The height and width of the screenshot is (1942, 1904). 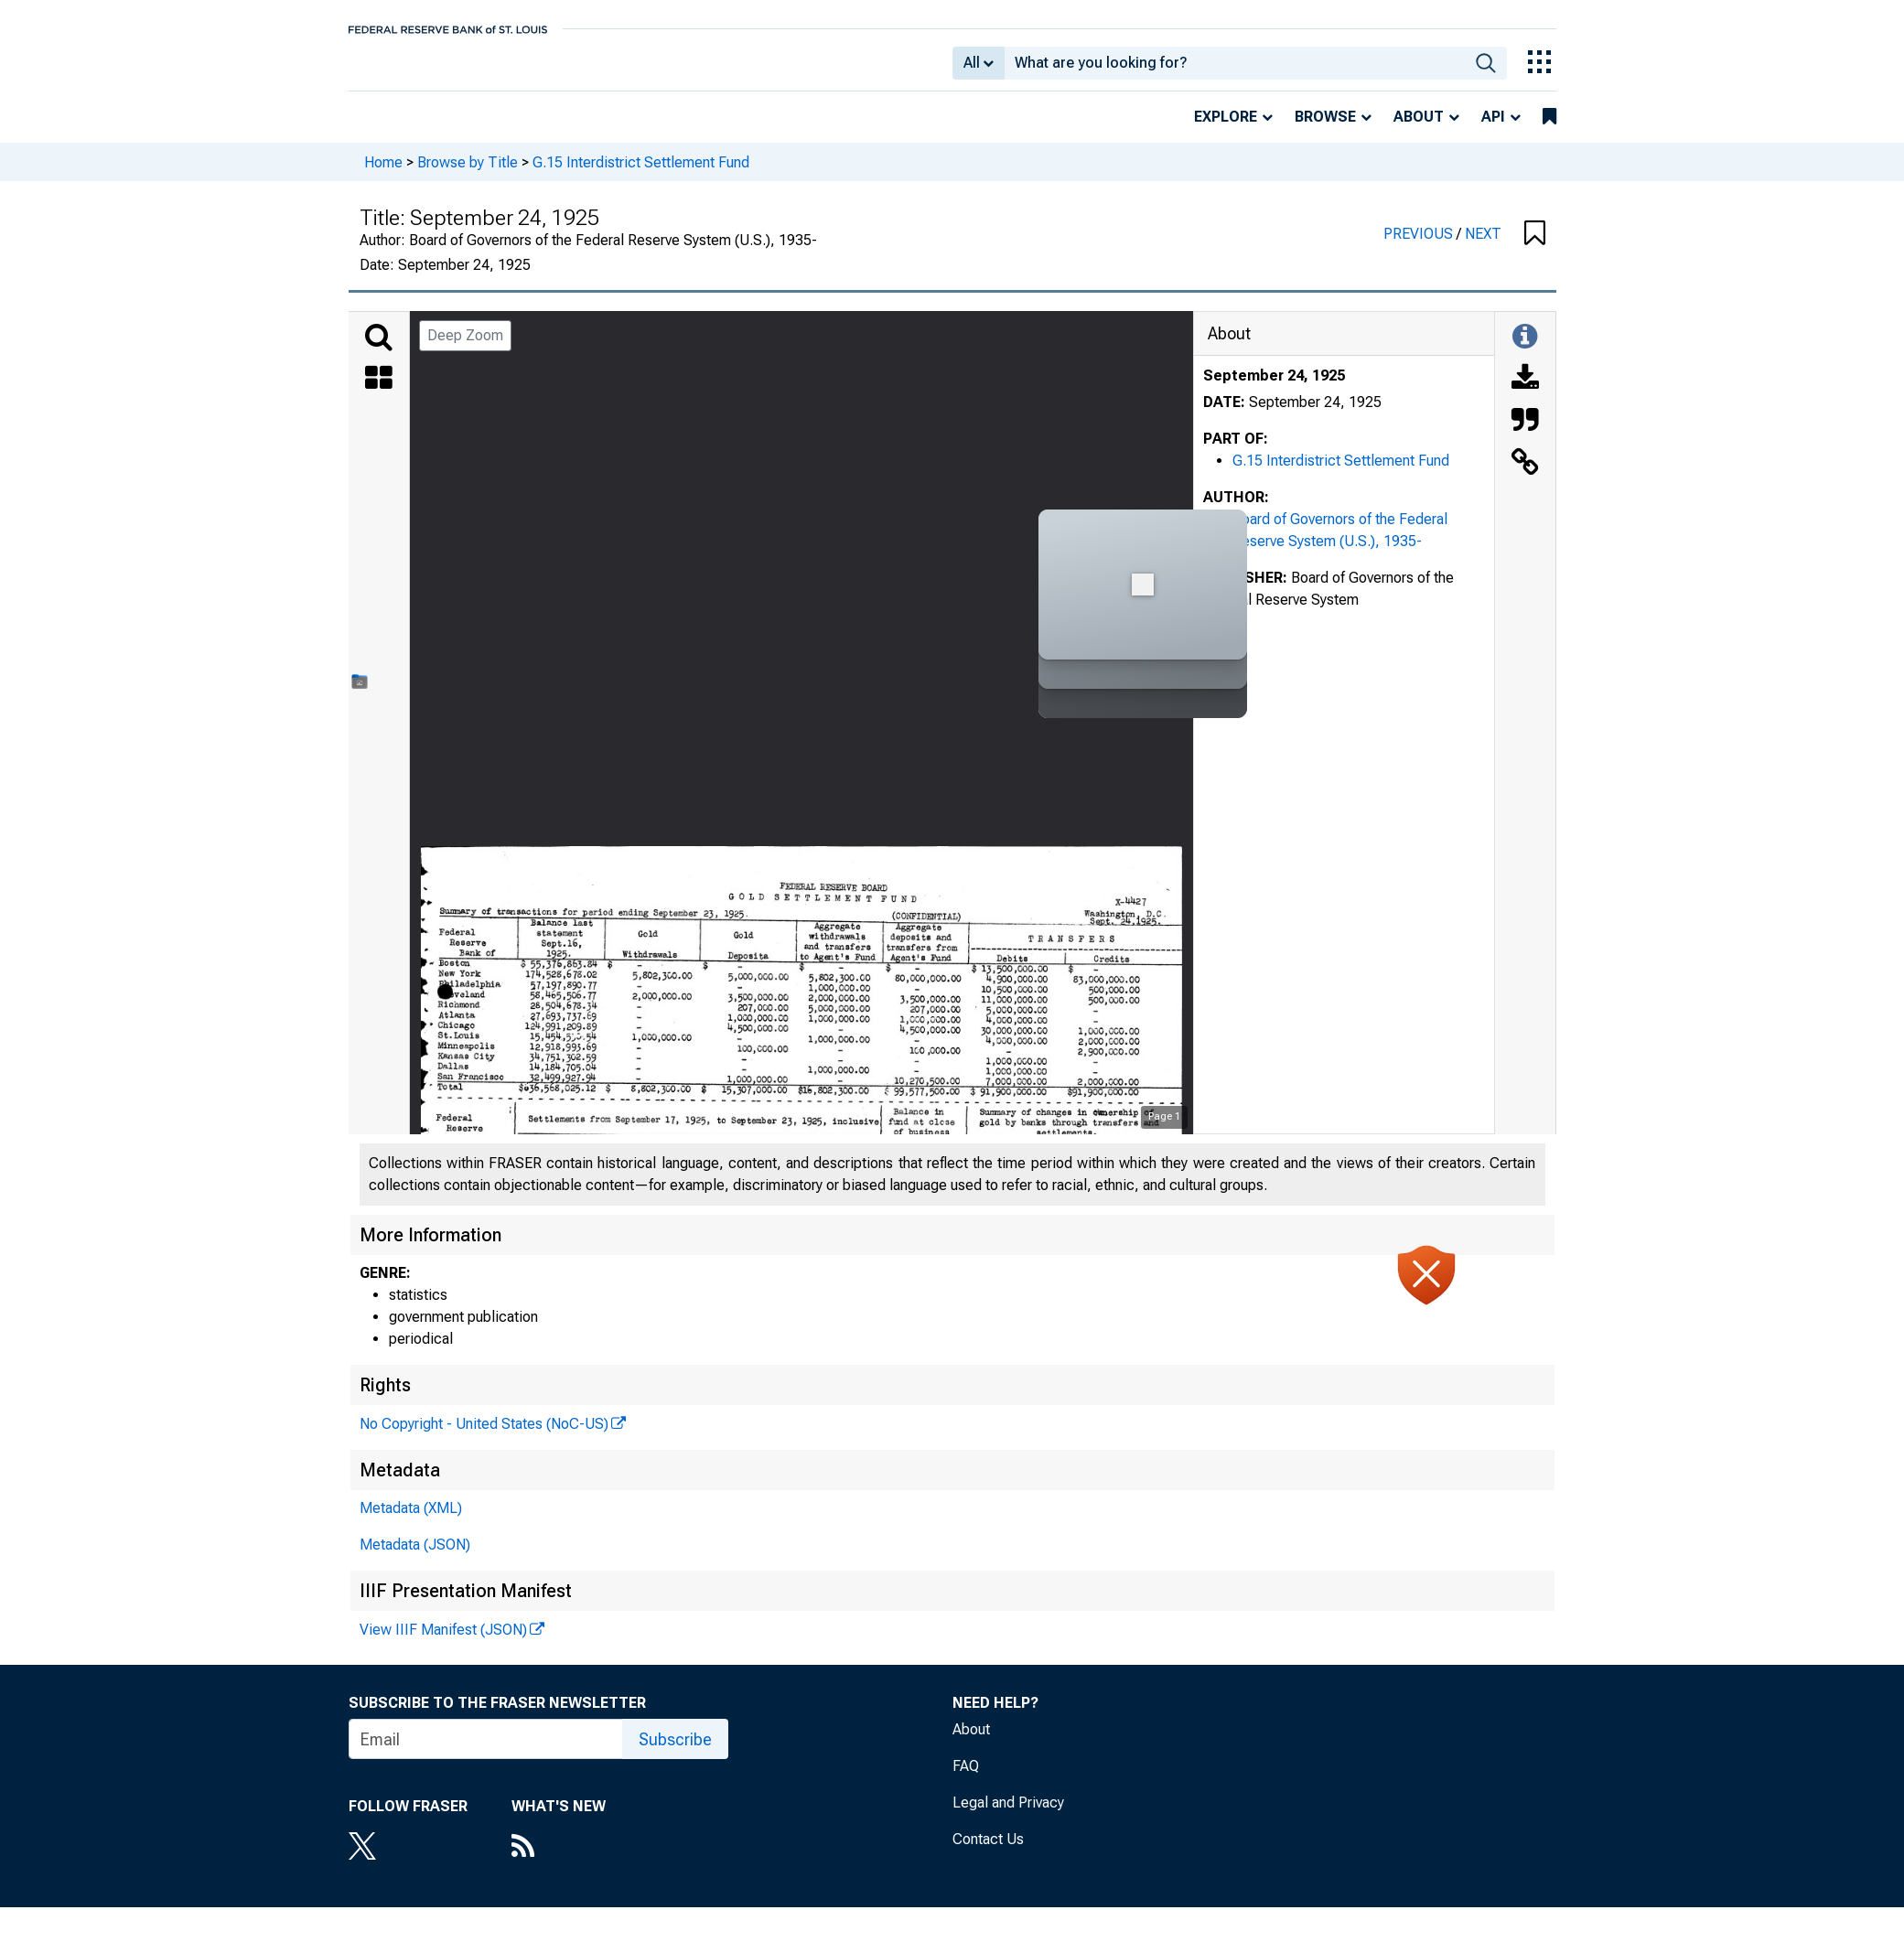 What do you see at coordinates (1143, 614) in the screenshot?
I see `open the Microsoft Surface app` at bounding box center [1143, 614].